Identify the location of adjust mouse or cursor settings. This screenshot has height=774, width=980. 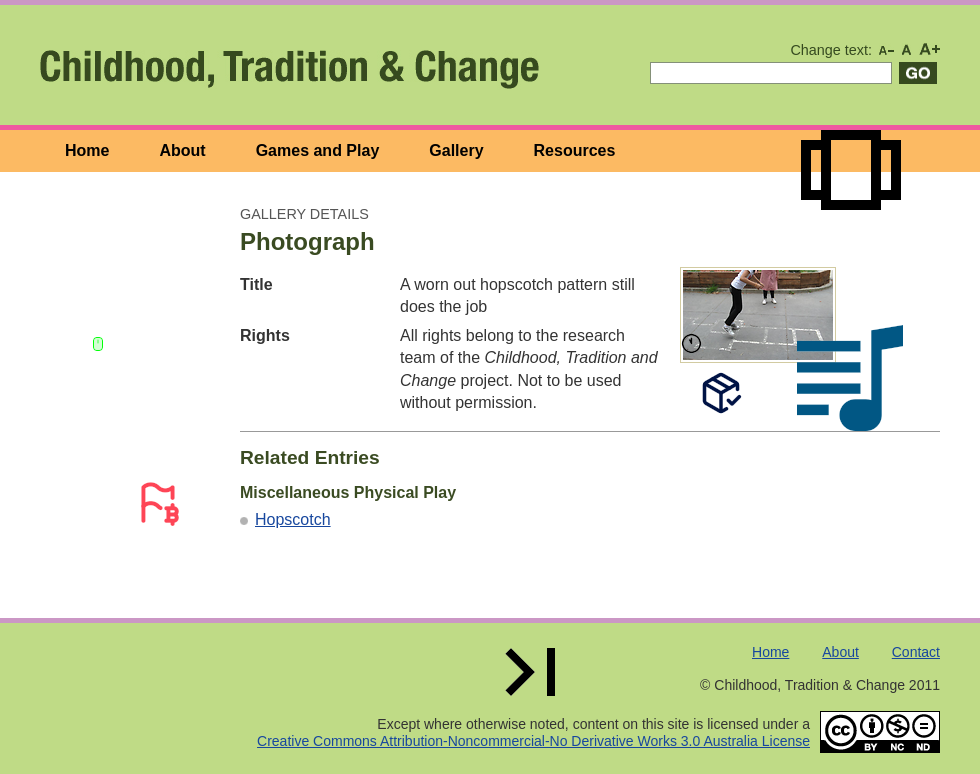
(98, 344).